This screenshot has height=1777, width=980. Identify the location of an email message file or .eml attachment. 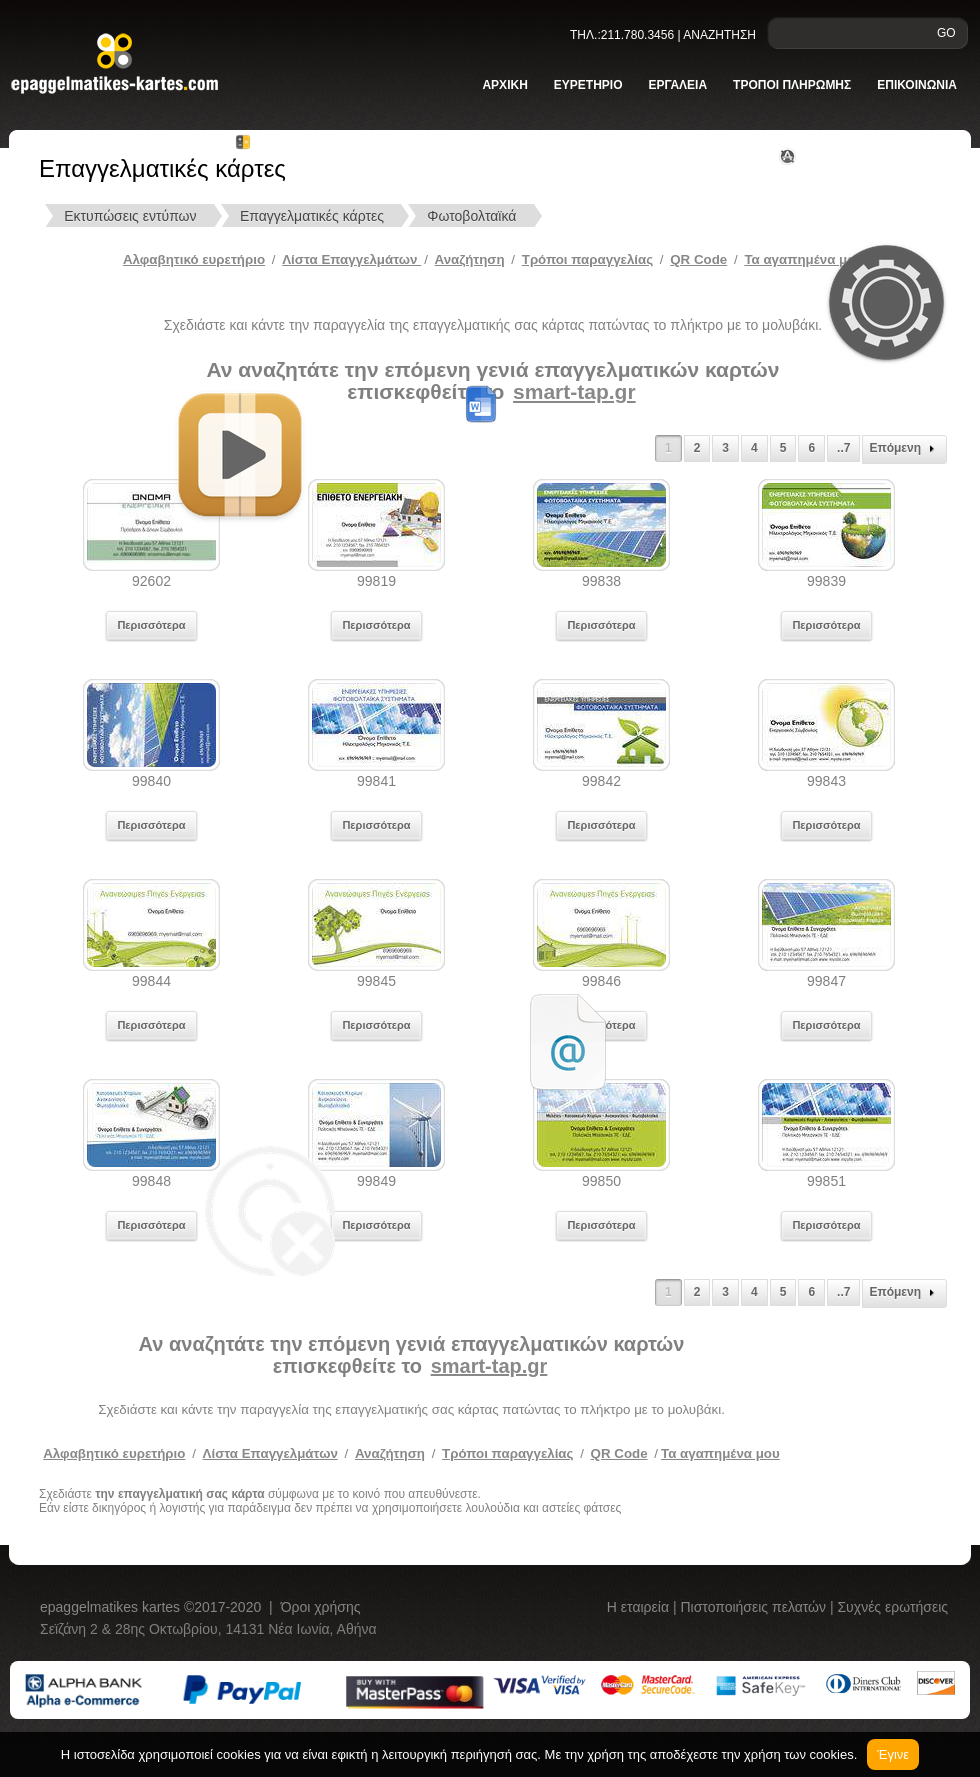
(568, 1042).